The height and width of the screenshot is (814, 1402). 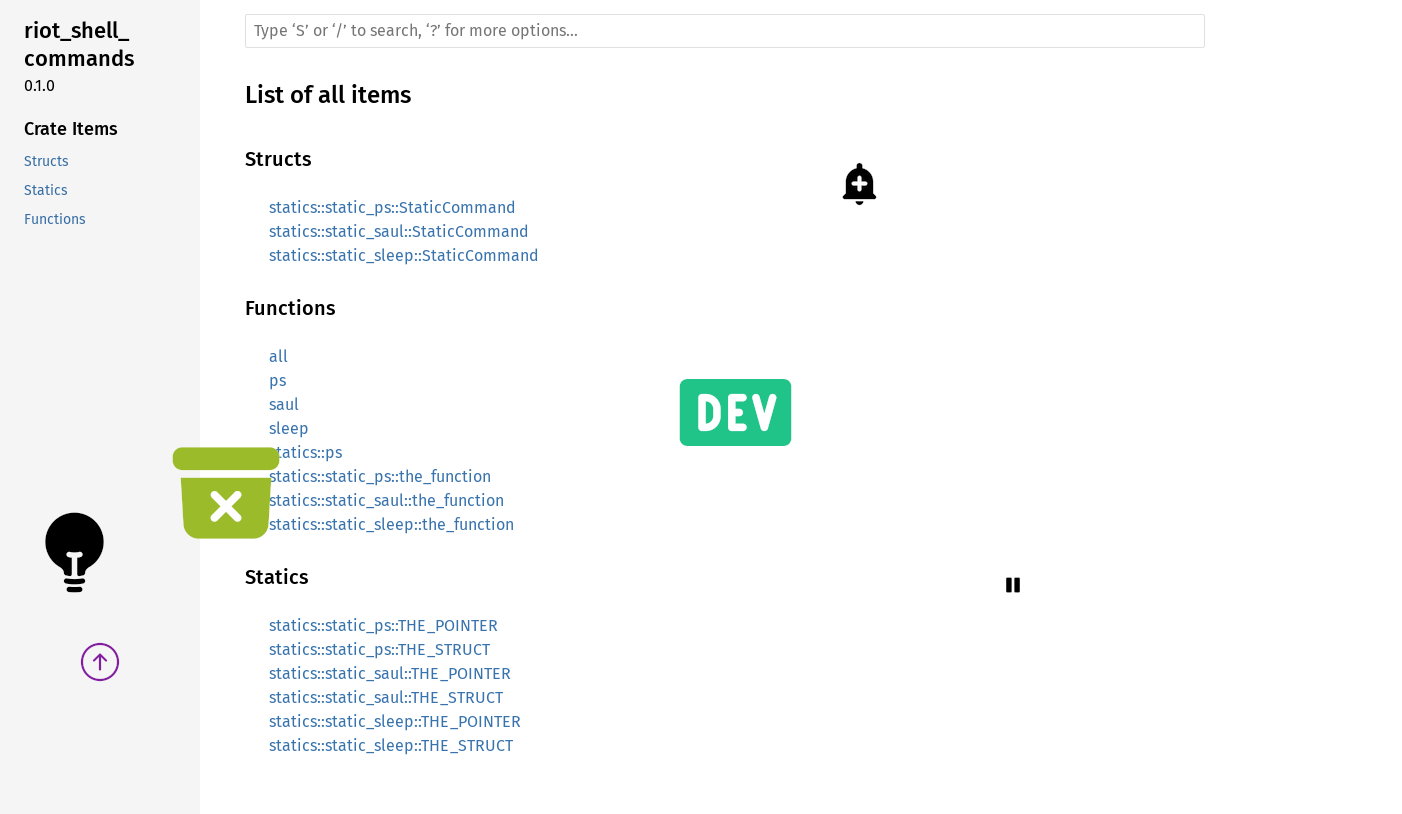 I want to click on pause media playback, so click(x=1013, y=585).